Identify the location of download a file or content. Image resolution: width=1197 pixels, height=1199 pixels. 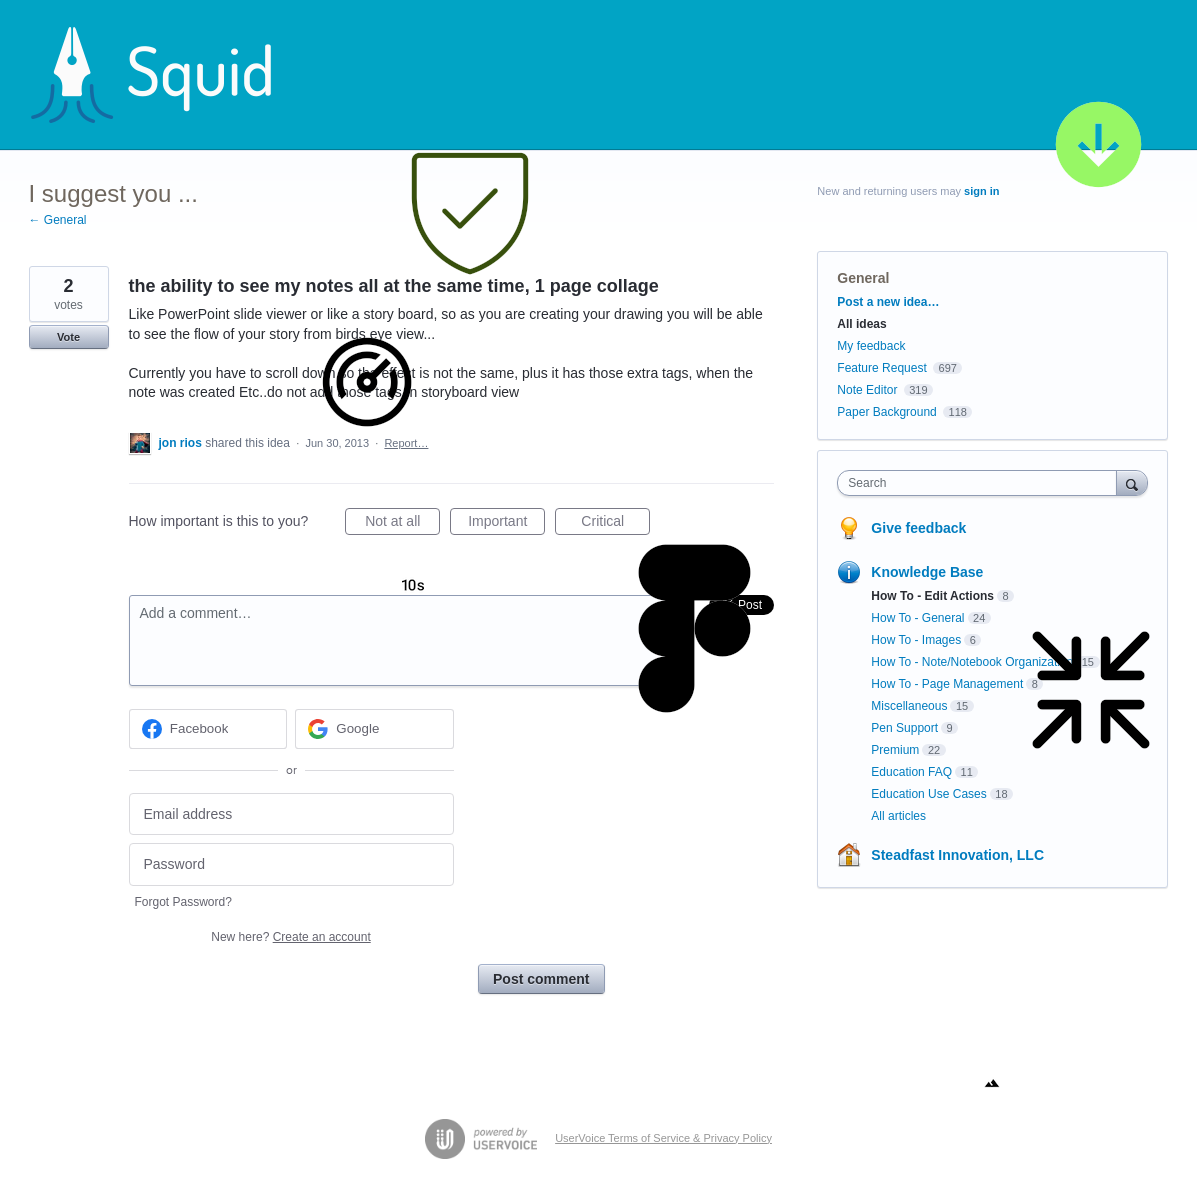
(1098, 144).